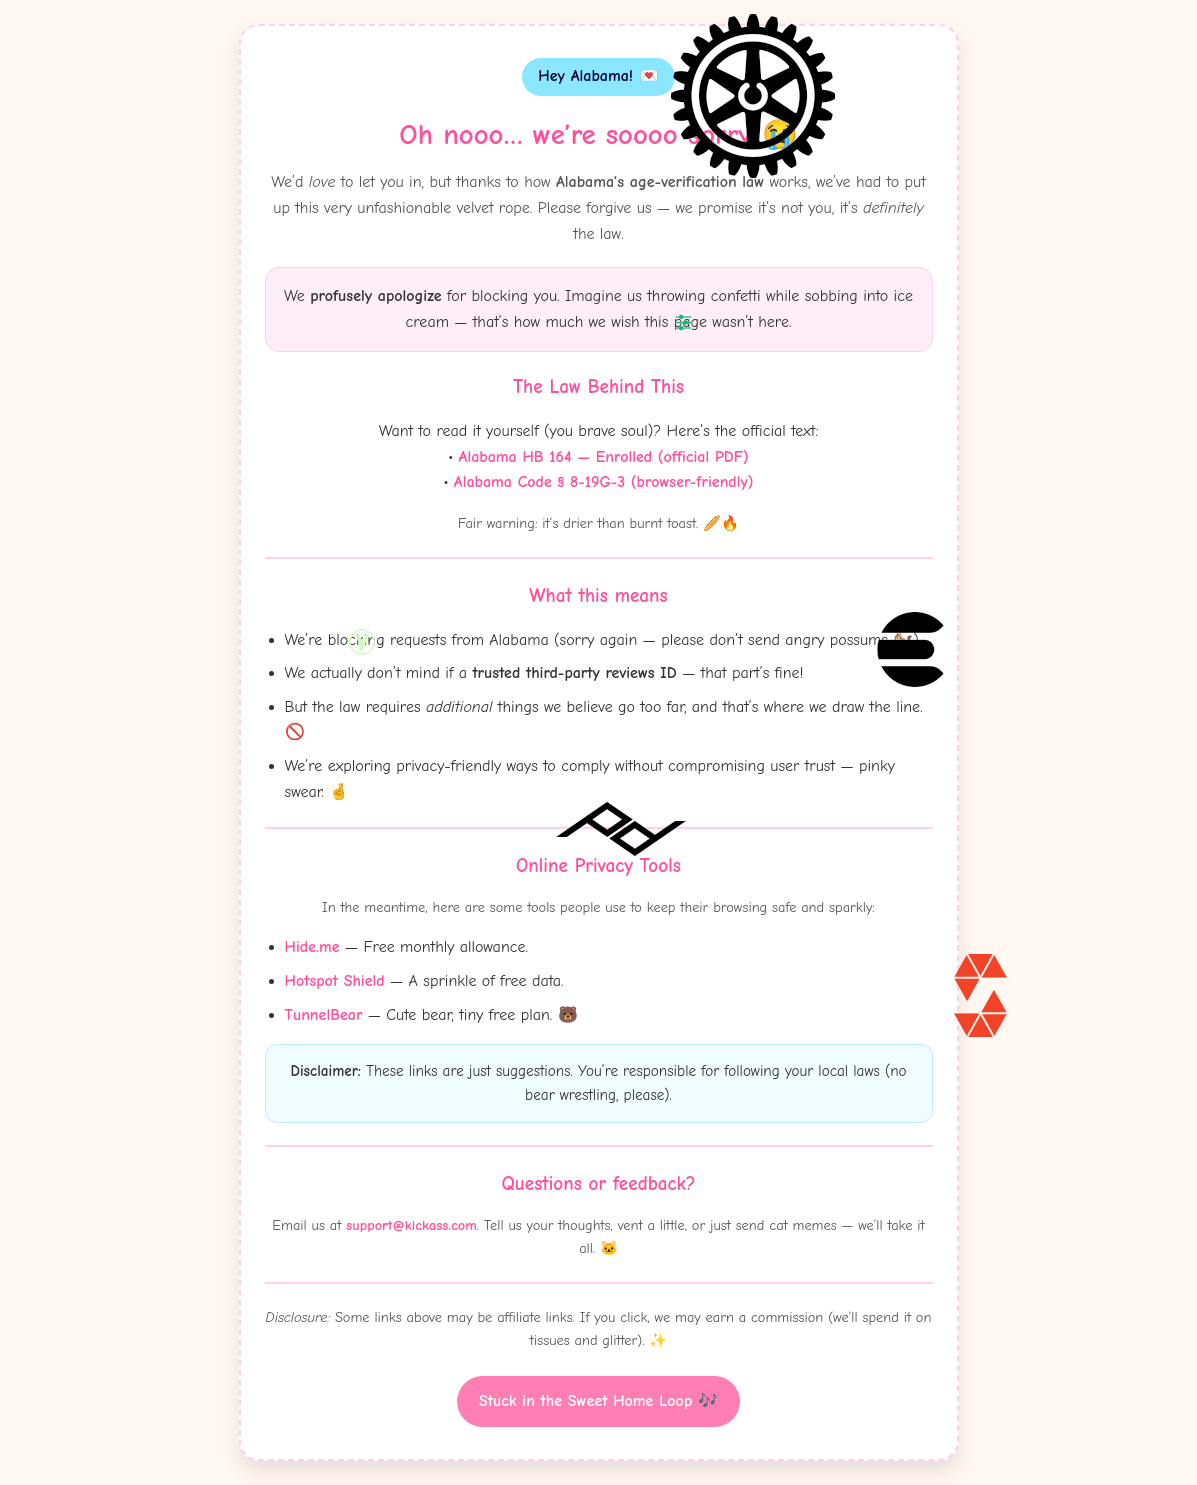  Describe the element at coordinates (362, 642) in the screenshot. I see `yubico security key branding` at that location.